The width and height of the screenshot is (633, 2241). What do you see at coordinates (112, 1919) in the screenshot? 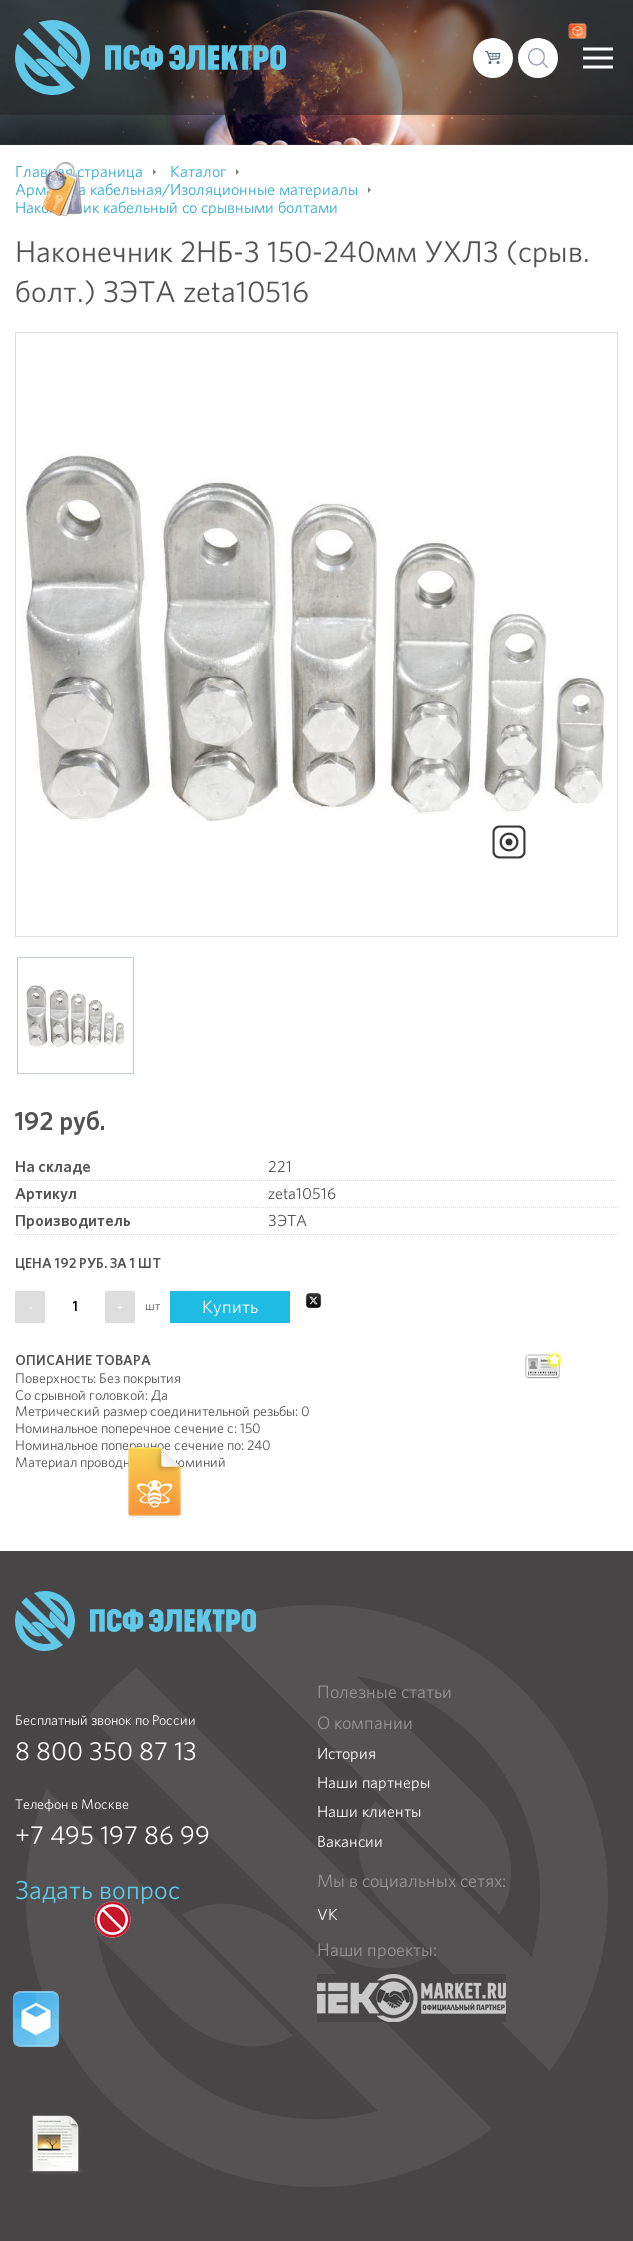
I see `delete selected item` at bounding box center [112, 1919].